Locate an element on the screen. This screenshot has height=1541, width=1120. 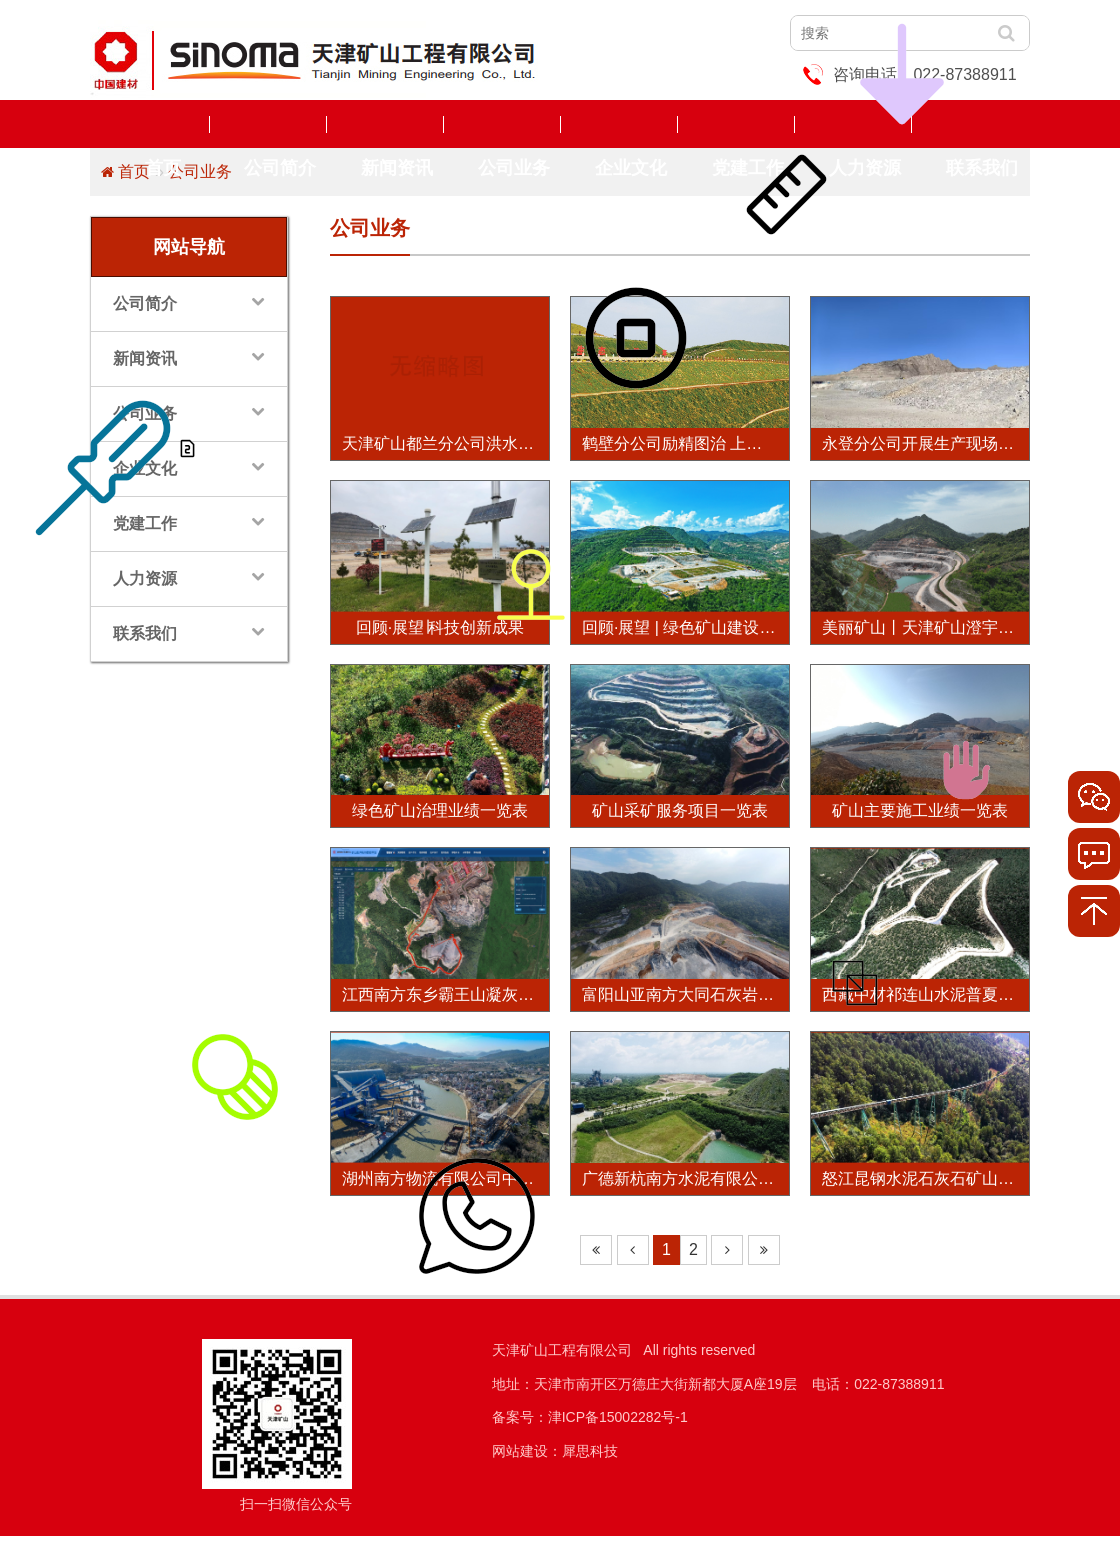
access measurement tools is located at coordinates (786, 194).